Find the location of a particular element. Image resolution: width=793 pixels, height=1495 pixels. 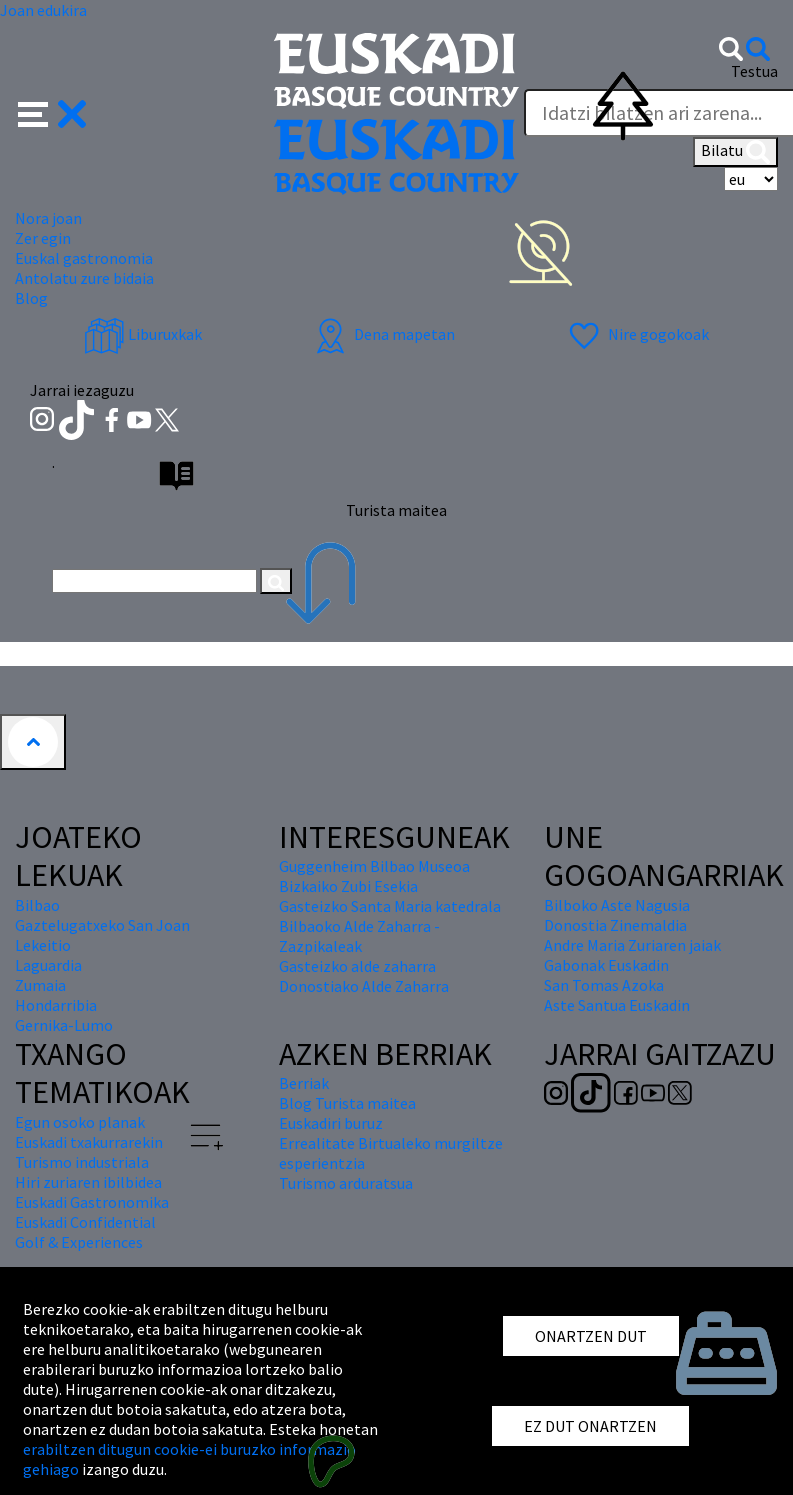

visit creator's patreon page is located at coordinates (329, 1460).